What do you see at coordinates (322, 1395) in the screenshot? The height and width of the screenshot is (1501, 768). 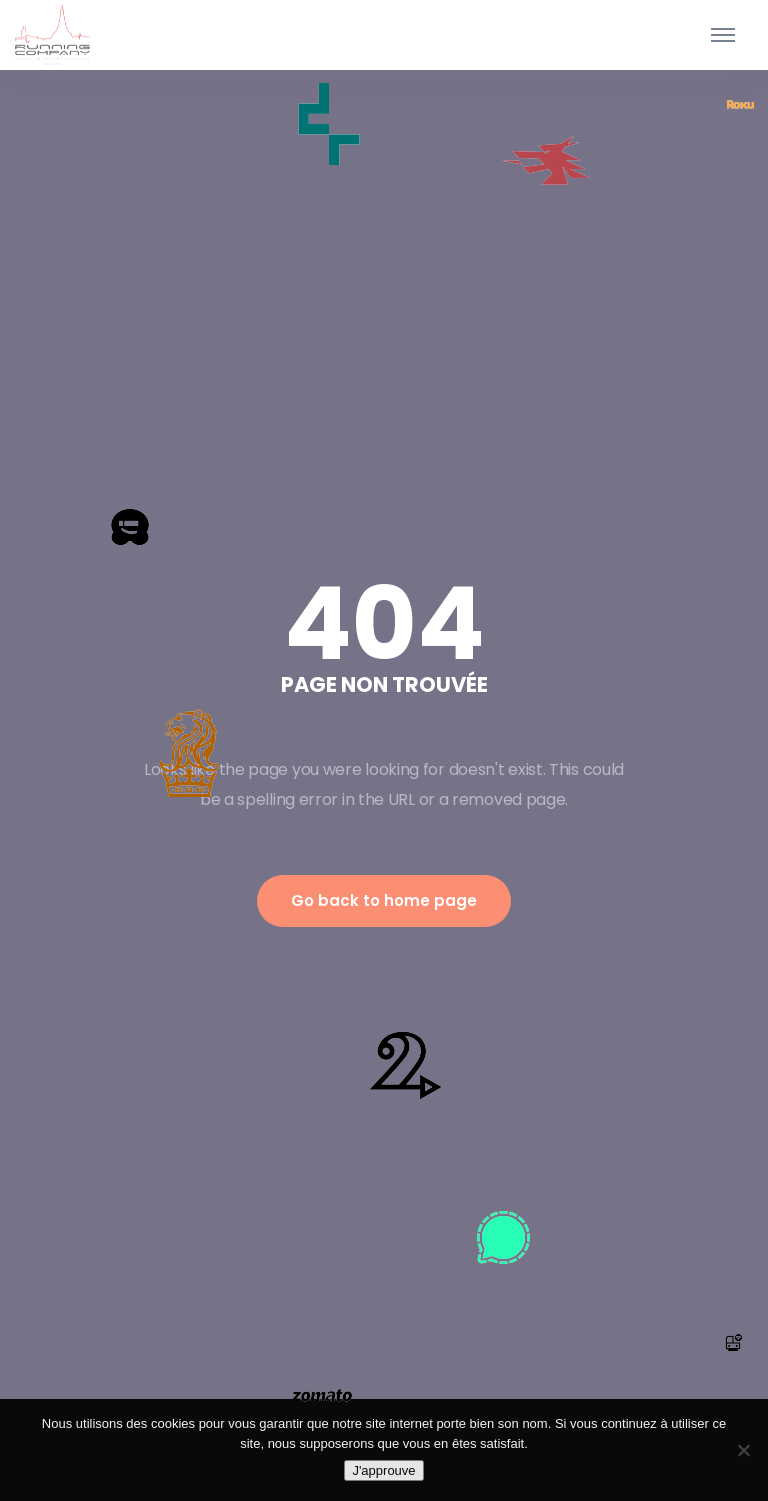 I see `open the Zomato app for food delivery and restaurant discovery` at bounding box center [322, 1395].